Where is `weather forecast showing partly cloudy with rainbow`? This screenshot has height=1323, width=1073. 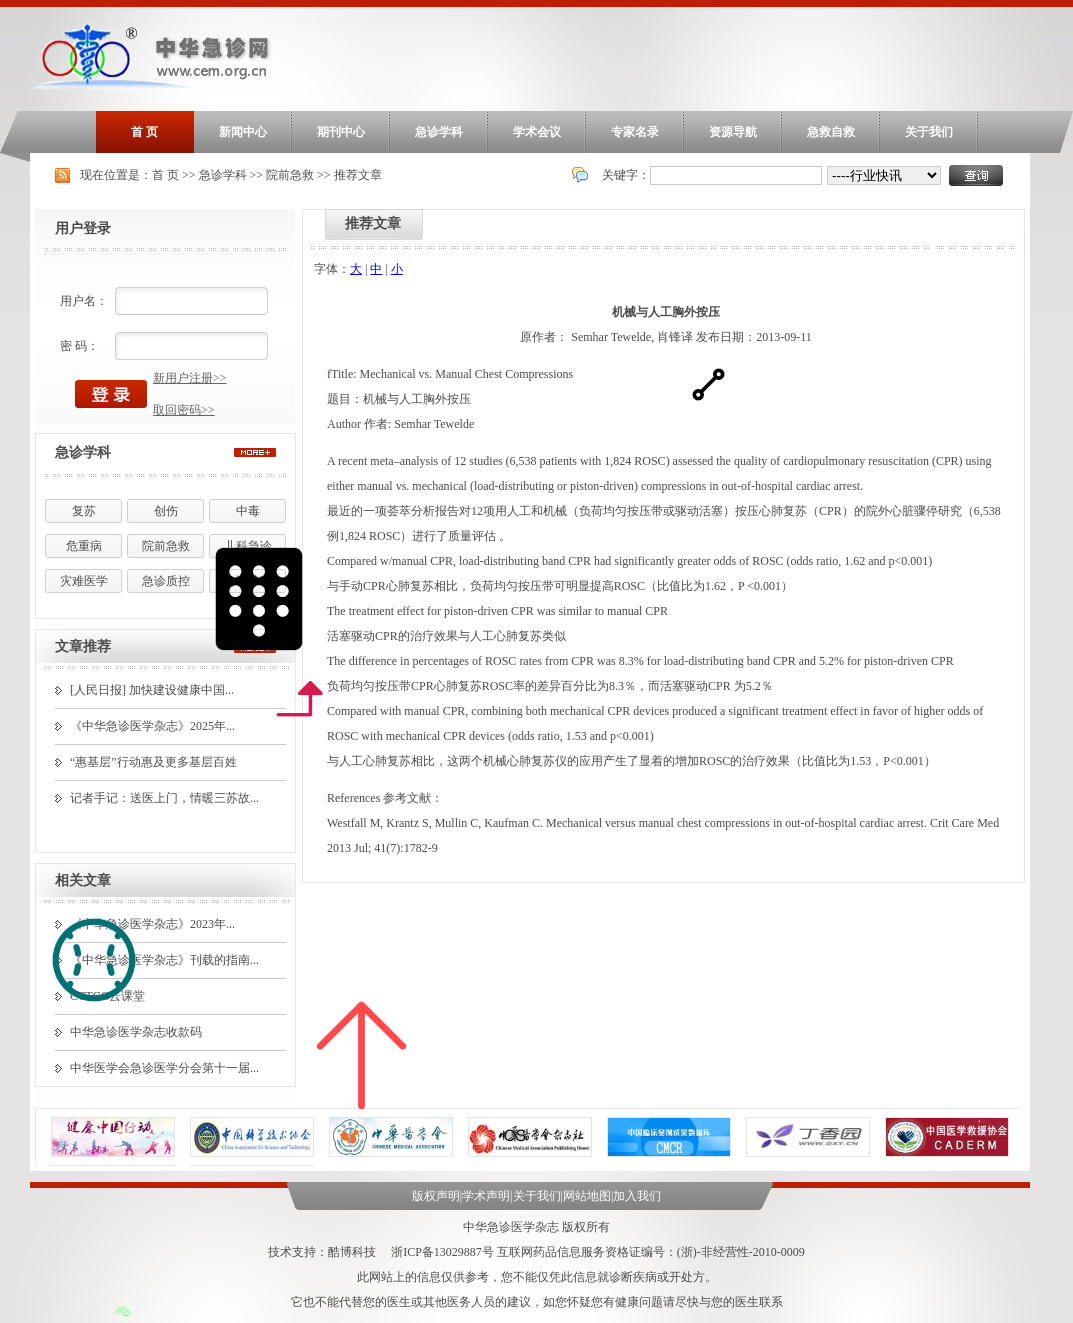
weather forecast showing partly cloudy with rainbow is located at coordinates (123, 1311).